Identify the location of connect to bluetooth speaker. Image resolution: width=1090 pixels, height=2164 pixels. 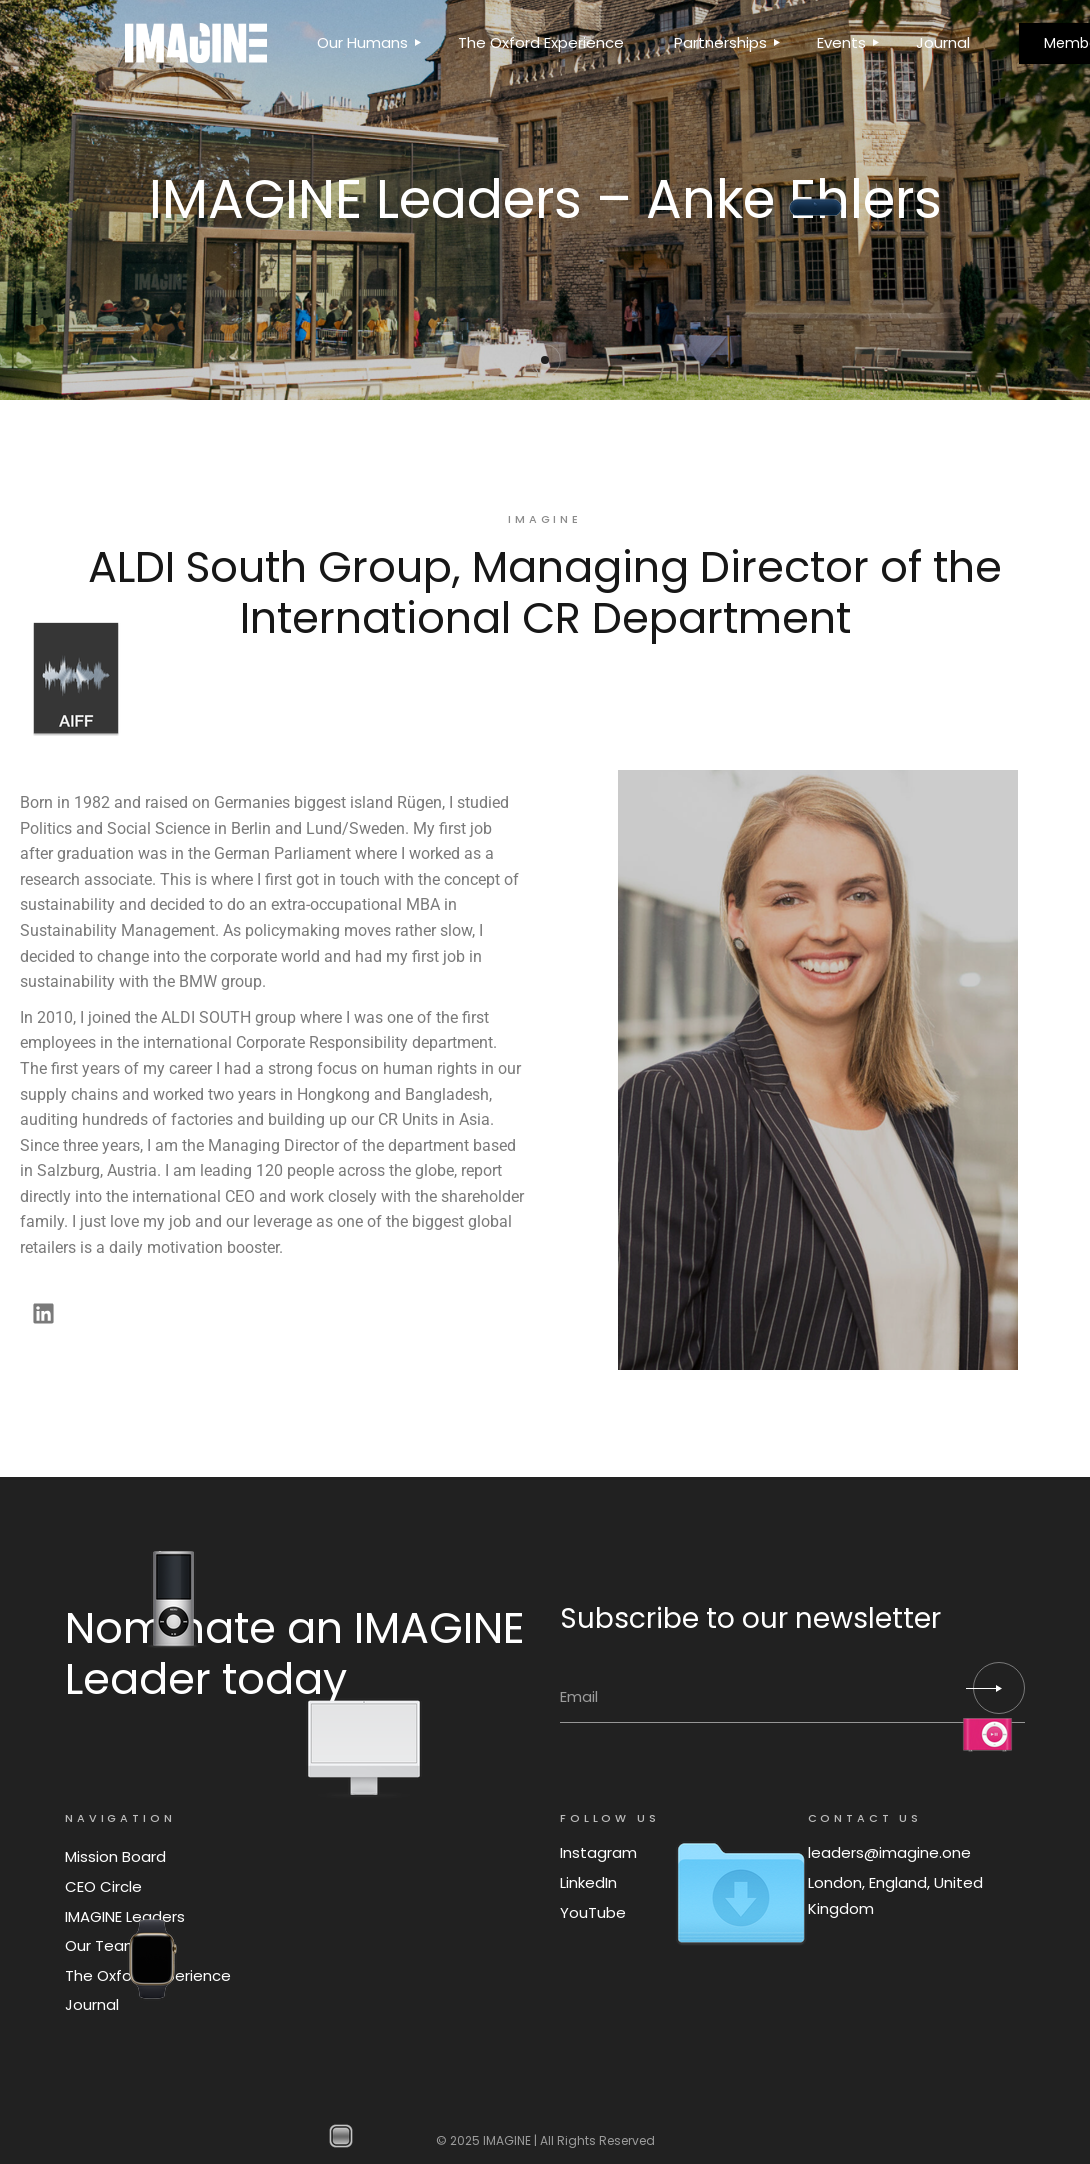
(815, 207).